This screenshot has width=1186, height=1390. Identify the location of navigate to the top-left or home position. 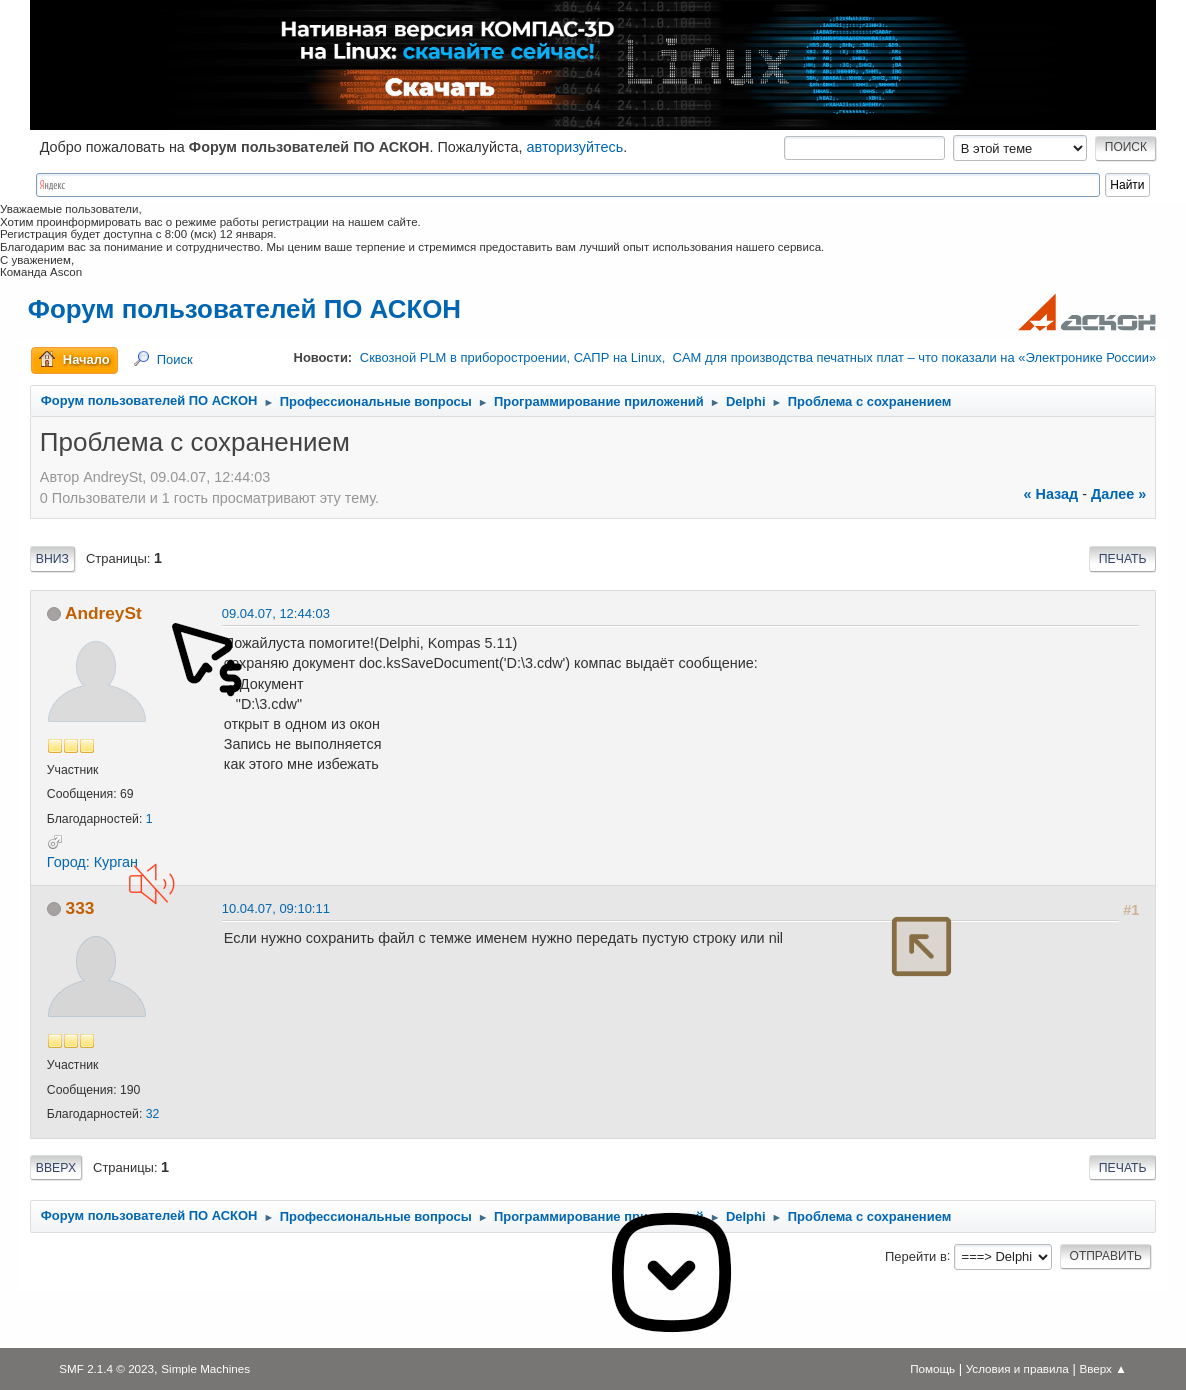
(921, 946).